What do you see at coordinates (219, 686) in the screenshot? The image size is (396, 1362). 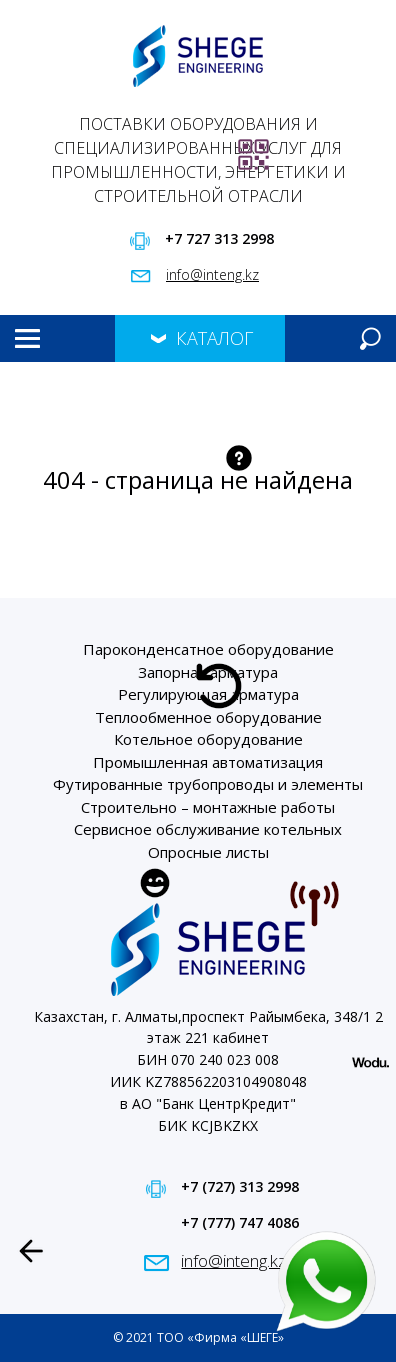 I see `undo the last action` at bounding box center [219, 686].